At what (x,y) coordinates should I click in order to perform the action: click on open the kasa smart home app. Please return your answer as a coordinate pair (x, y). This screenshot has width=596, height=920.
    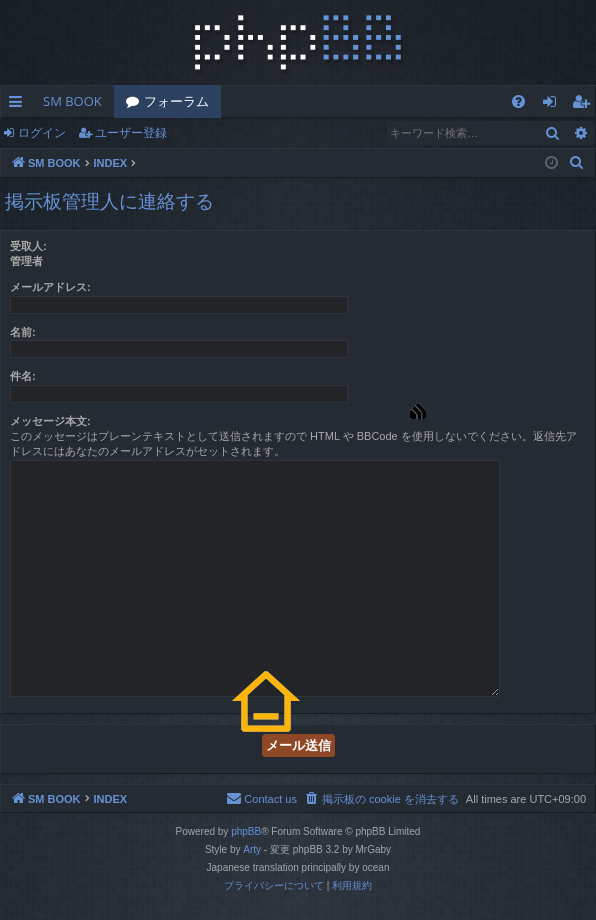
    Looking at the image, I should click on (418, 411).